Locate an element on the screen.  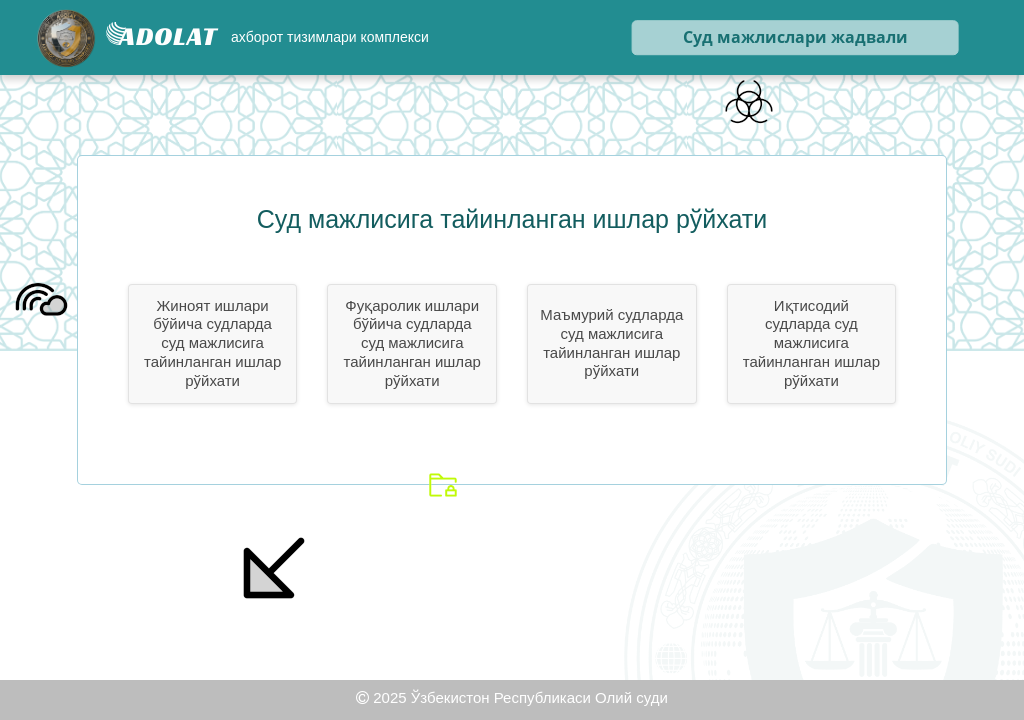
indicates hazardous or dangerous content is located at coordinates (749, 103).